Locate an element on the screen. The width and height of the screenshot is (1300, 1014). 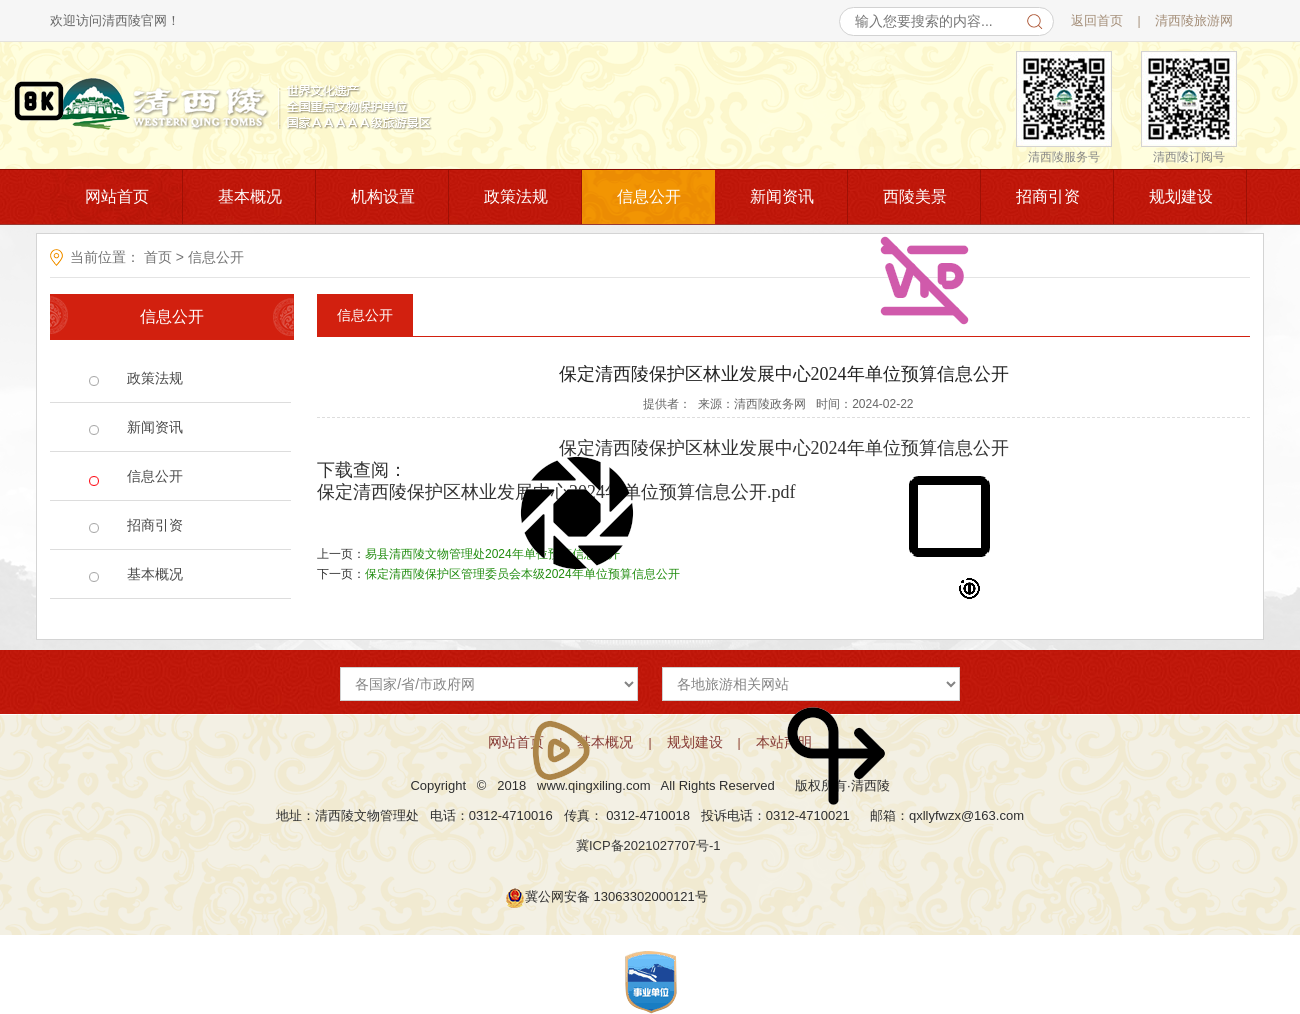
an unselected checkbox option is located at coordinates (949, 516).